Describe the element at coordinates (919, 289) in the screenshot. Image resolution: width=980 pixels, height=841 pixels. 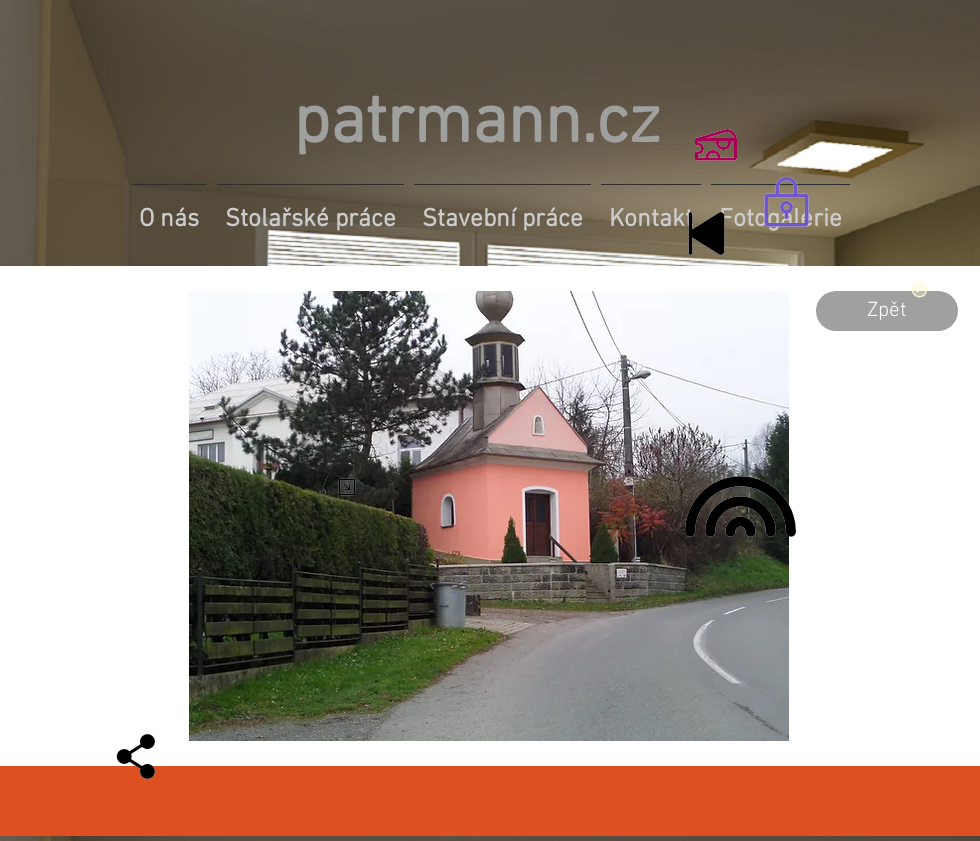
I see `open link in new tab or external window` at that location.